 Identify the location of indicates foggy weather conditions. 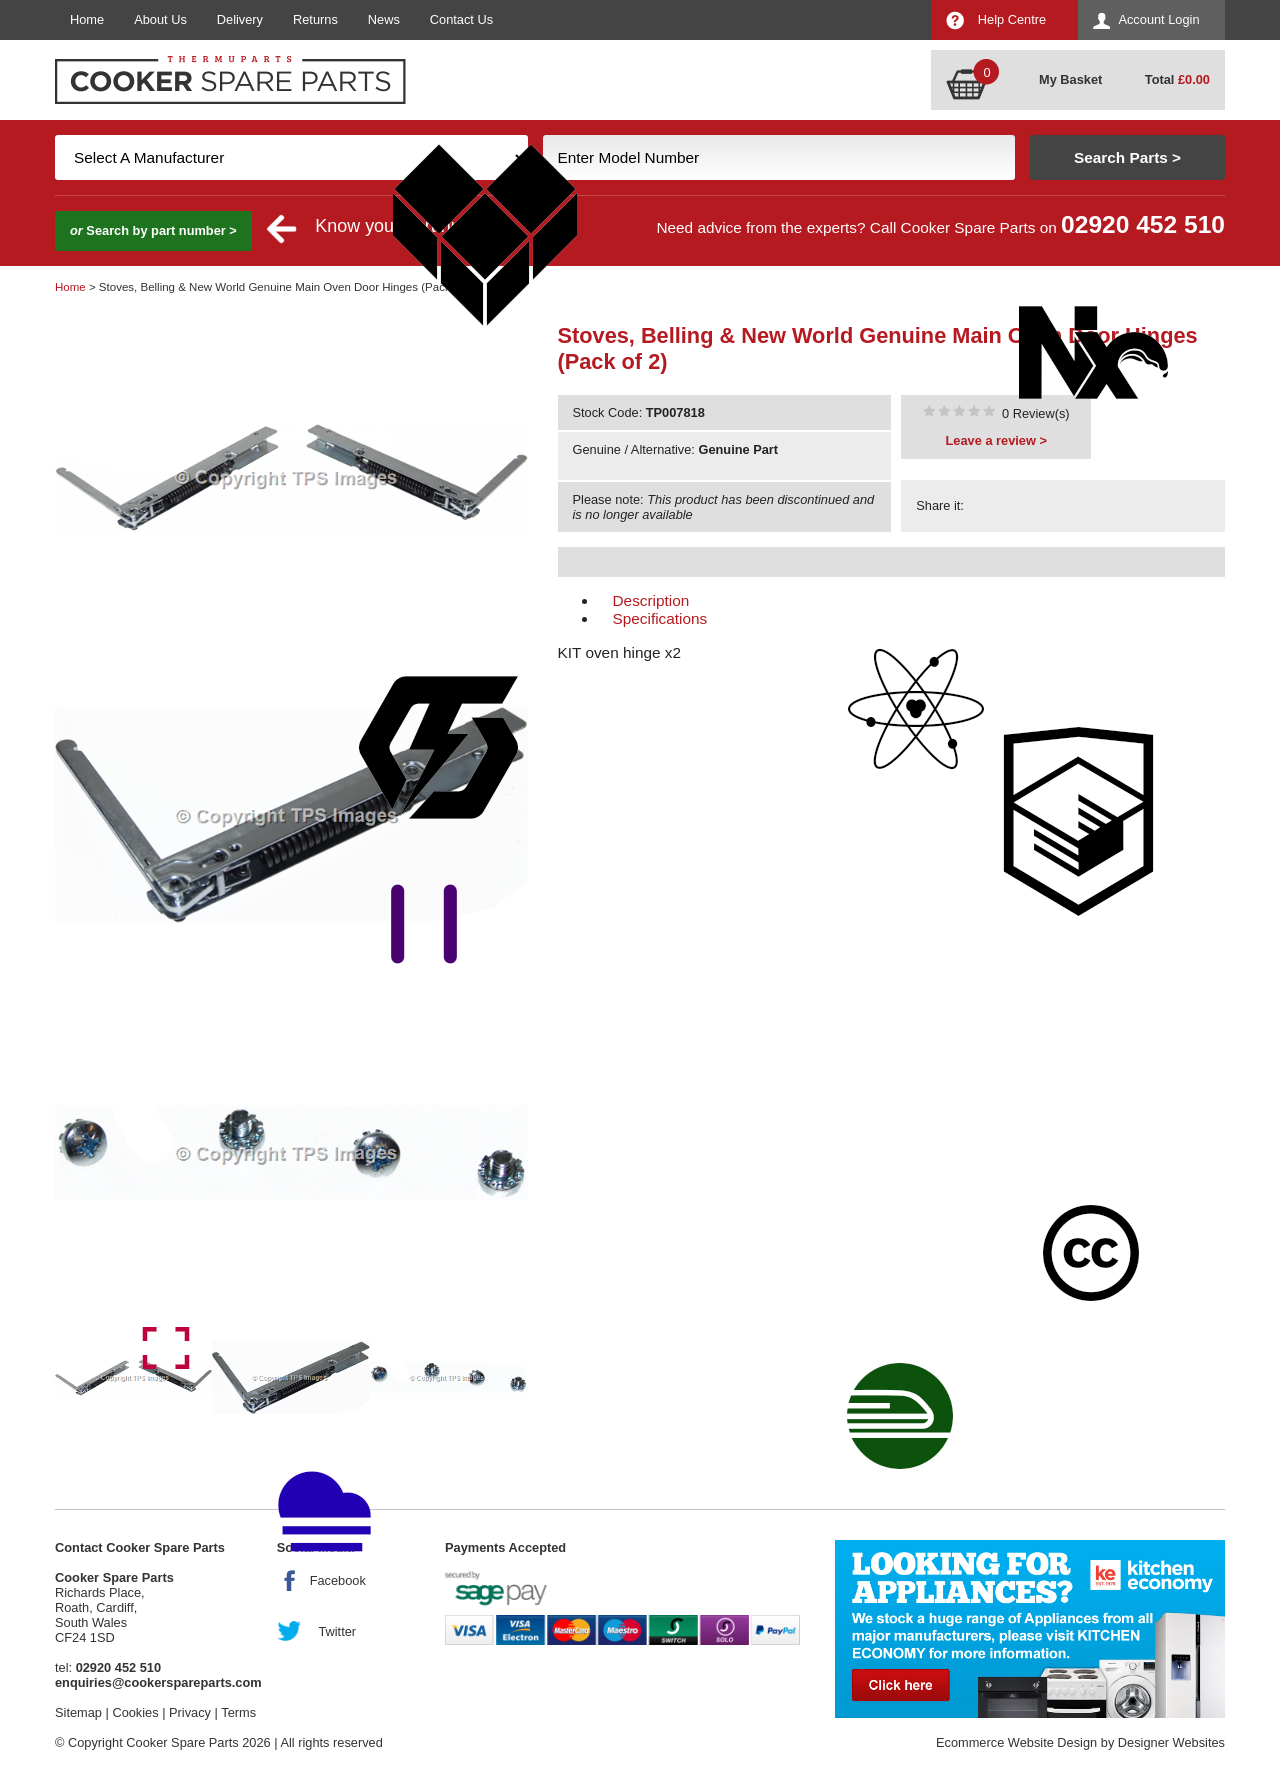
(324, 1513).